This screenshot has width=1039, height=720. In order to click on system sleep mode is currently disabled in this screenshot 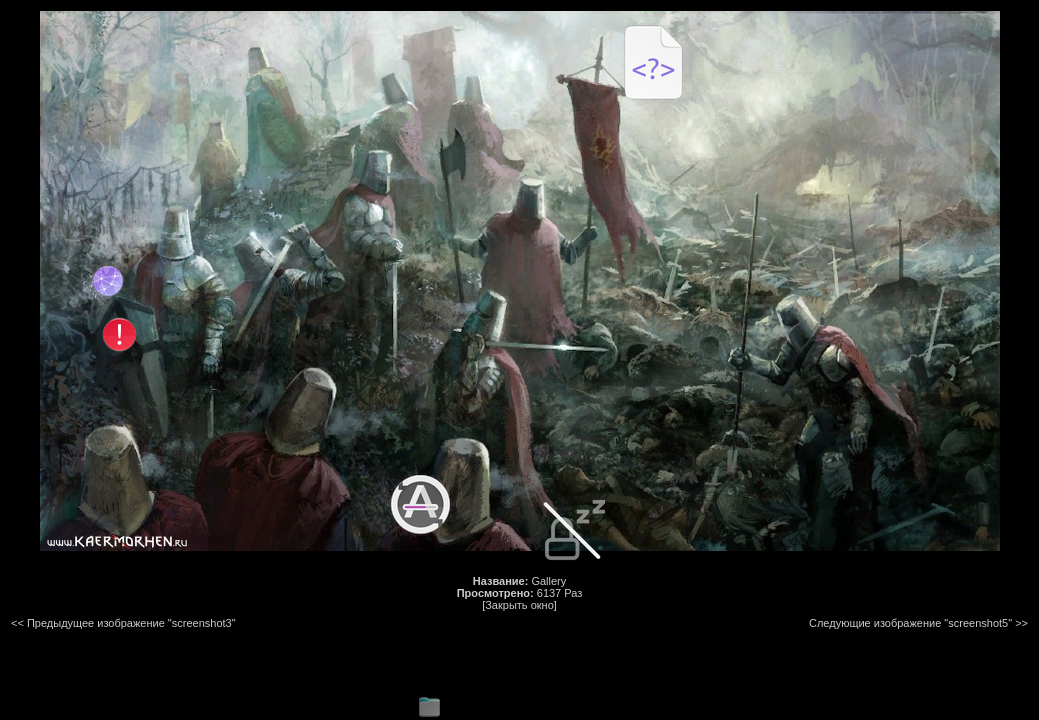, I will do `click(574, 530)`.